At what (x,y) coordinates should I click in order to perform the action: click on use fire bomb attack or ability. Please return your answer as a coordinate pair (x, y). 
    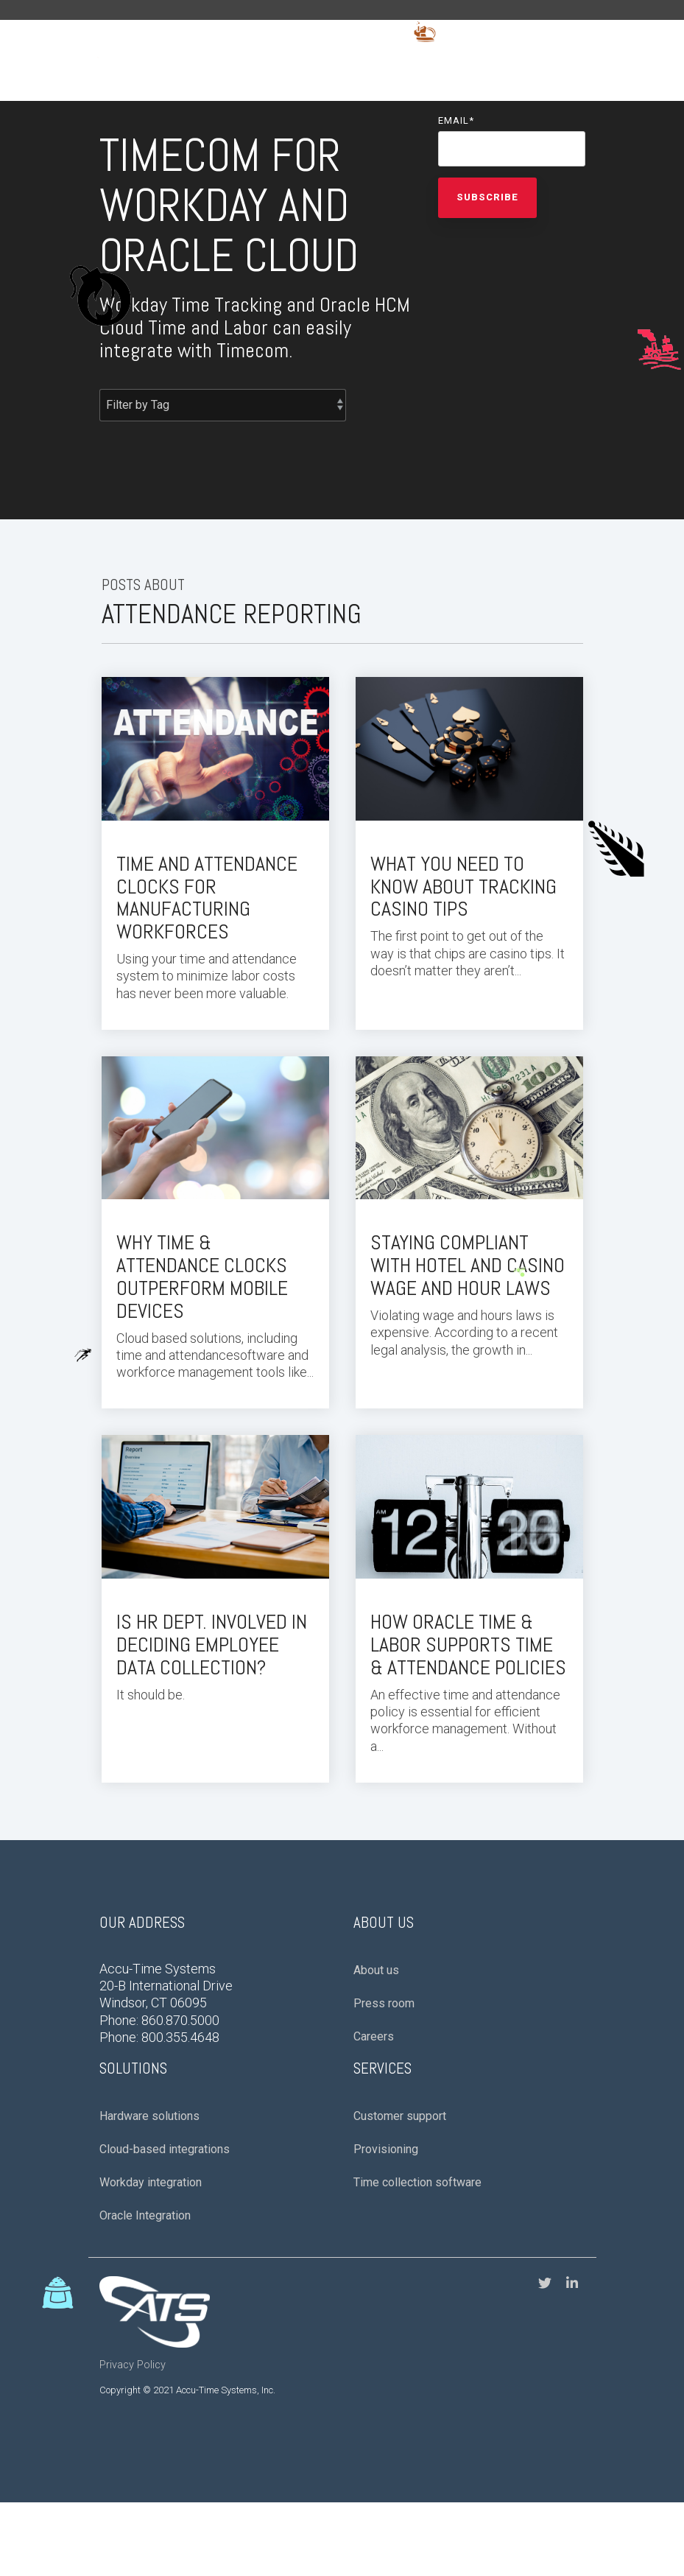
    Looking at the image, I should click on (99, 295).